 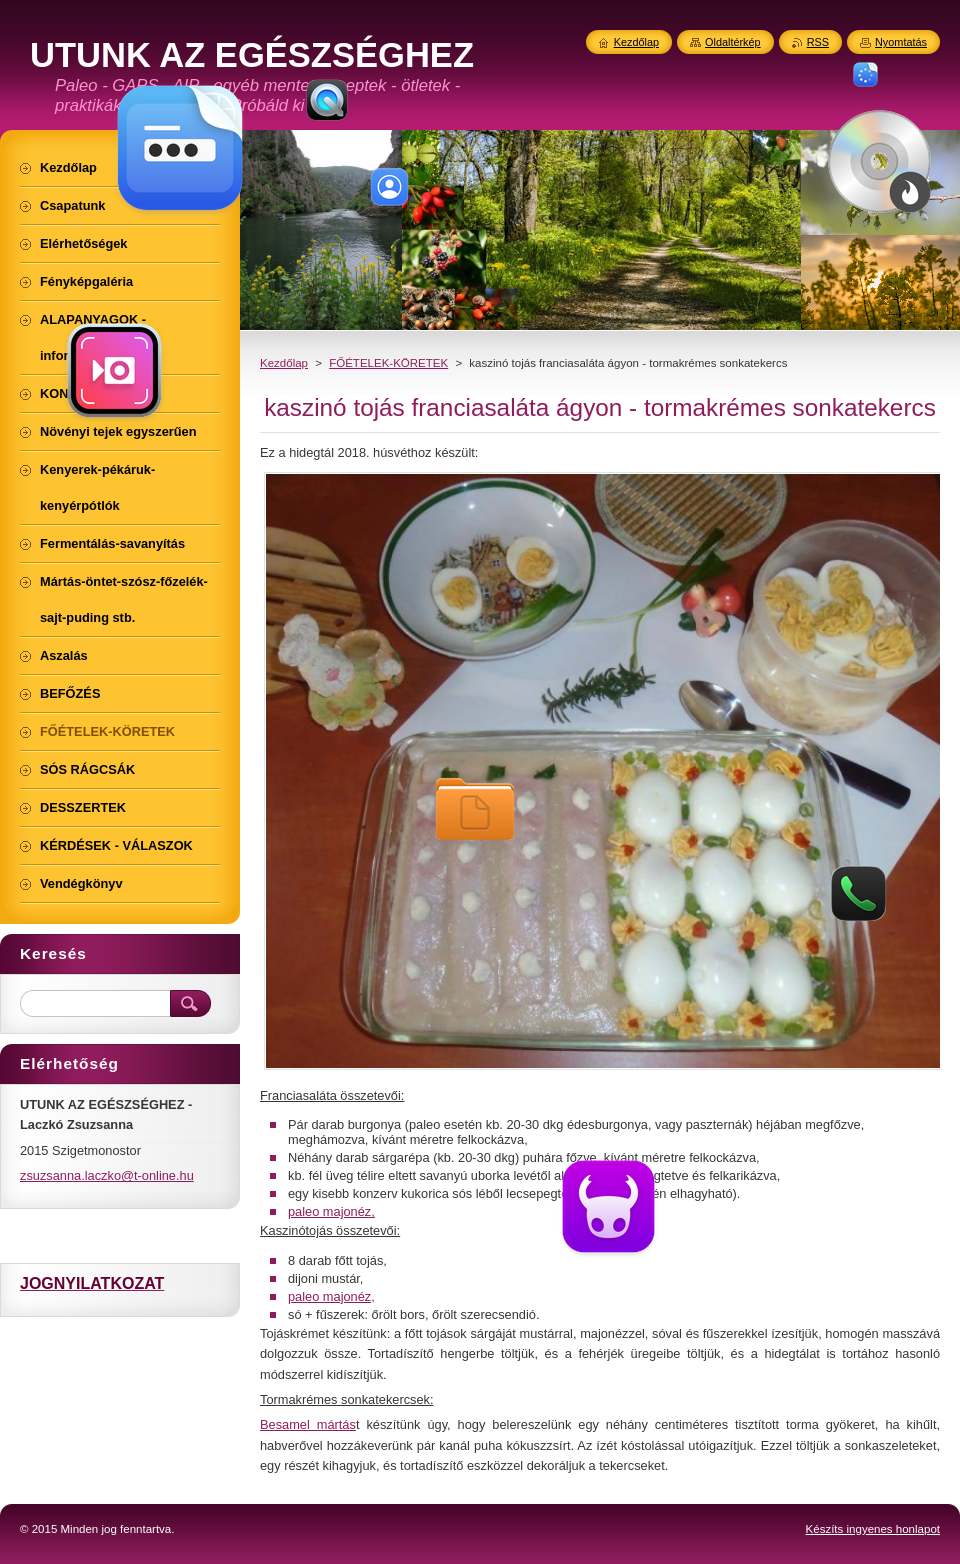 What do you see at coordinates (327, 100) in the screenshot?
I see `open QuickTime Player to watch videos` at bounding box center [327, 100].